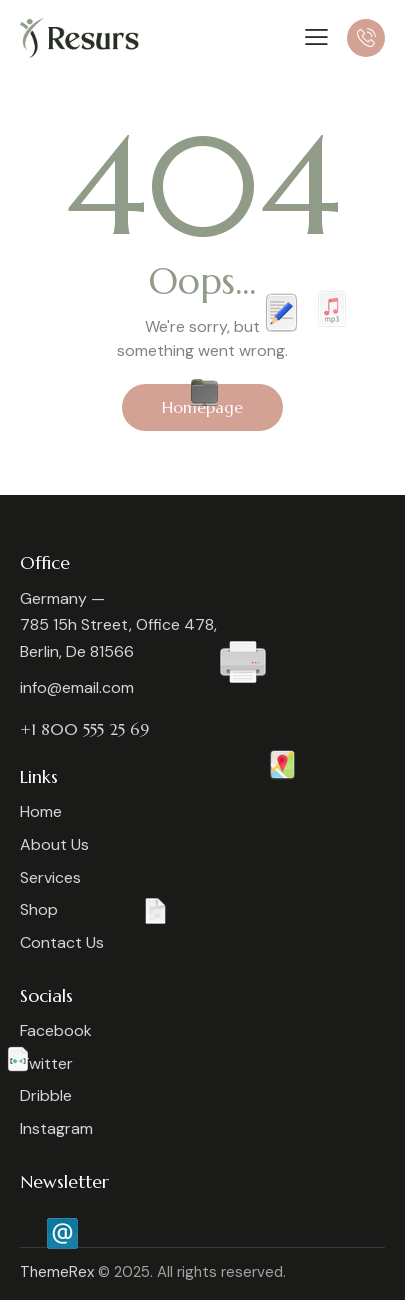 This screenshot has height=1300, width=405. What do you see at coordinates (204, 392) in the screenshot?
I see `access files stored on a remote server` at bounding box center [204, 392].